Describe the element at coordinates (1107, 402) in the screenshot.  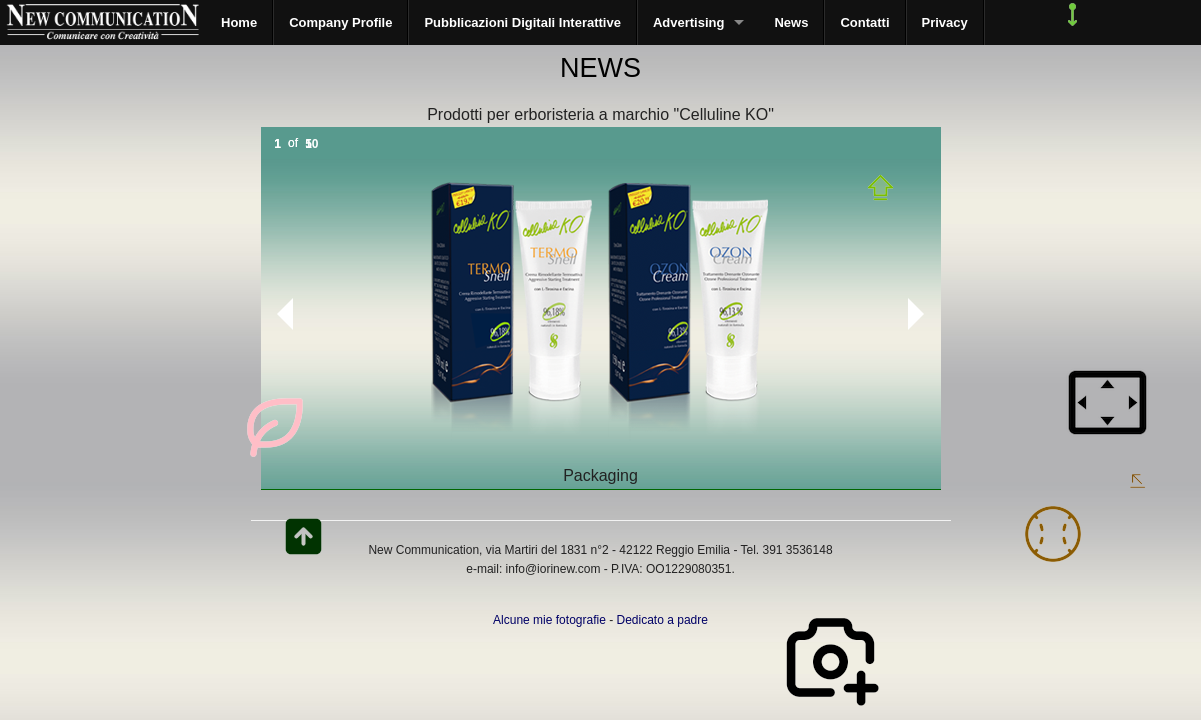
I see `adjust display overscan settings` at that location.